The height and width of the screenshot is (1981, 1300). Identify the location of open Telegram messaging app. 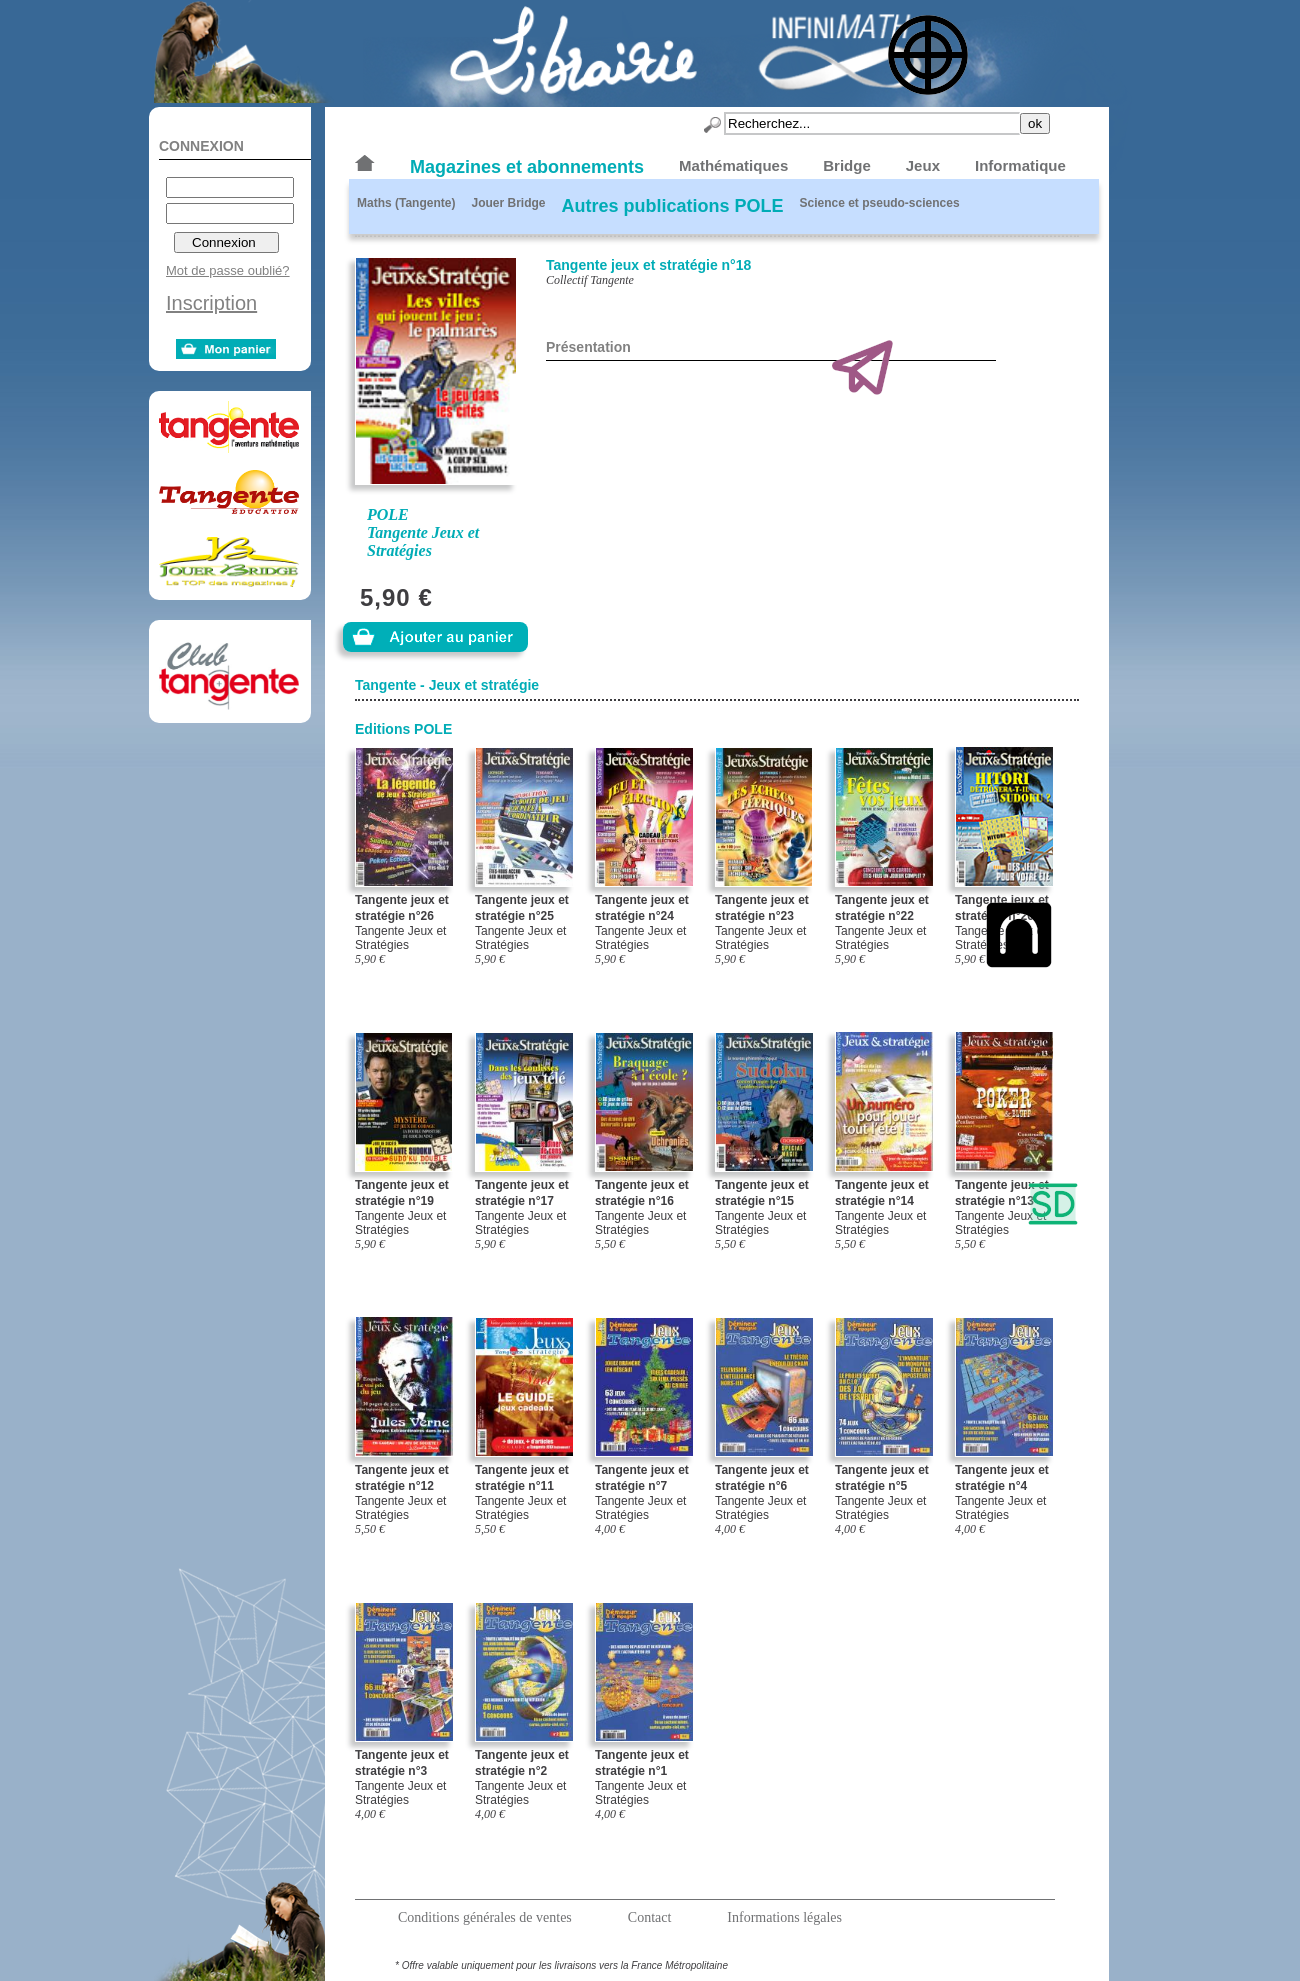
(864, 368).